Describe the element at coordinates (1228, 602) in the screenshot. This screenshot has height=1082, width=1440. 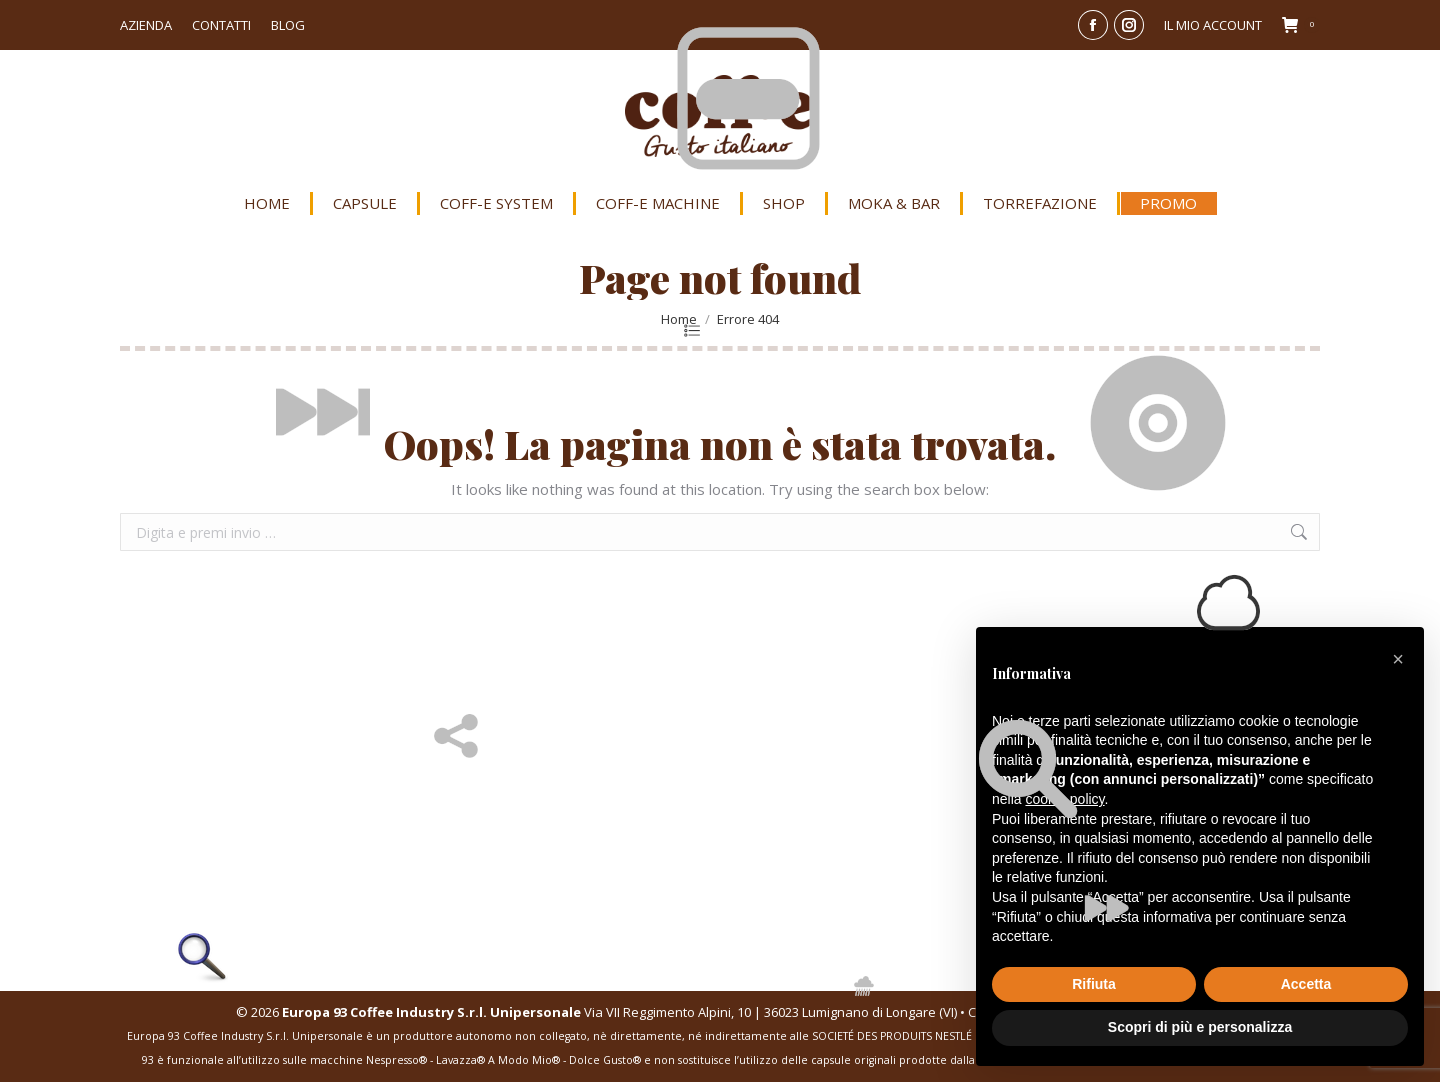
I see `access internet or cloud-based applications` at that location.